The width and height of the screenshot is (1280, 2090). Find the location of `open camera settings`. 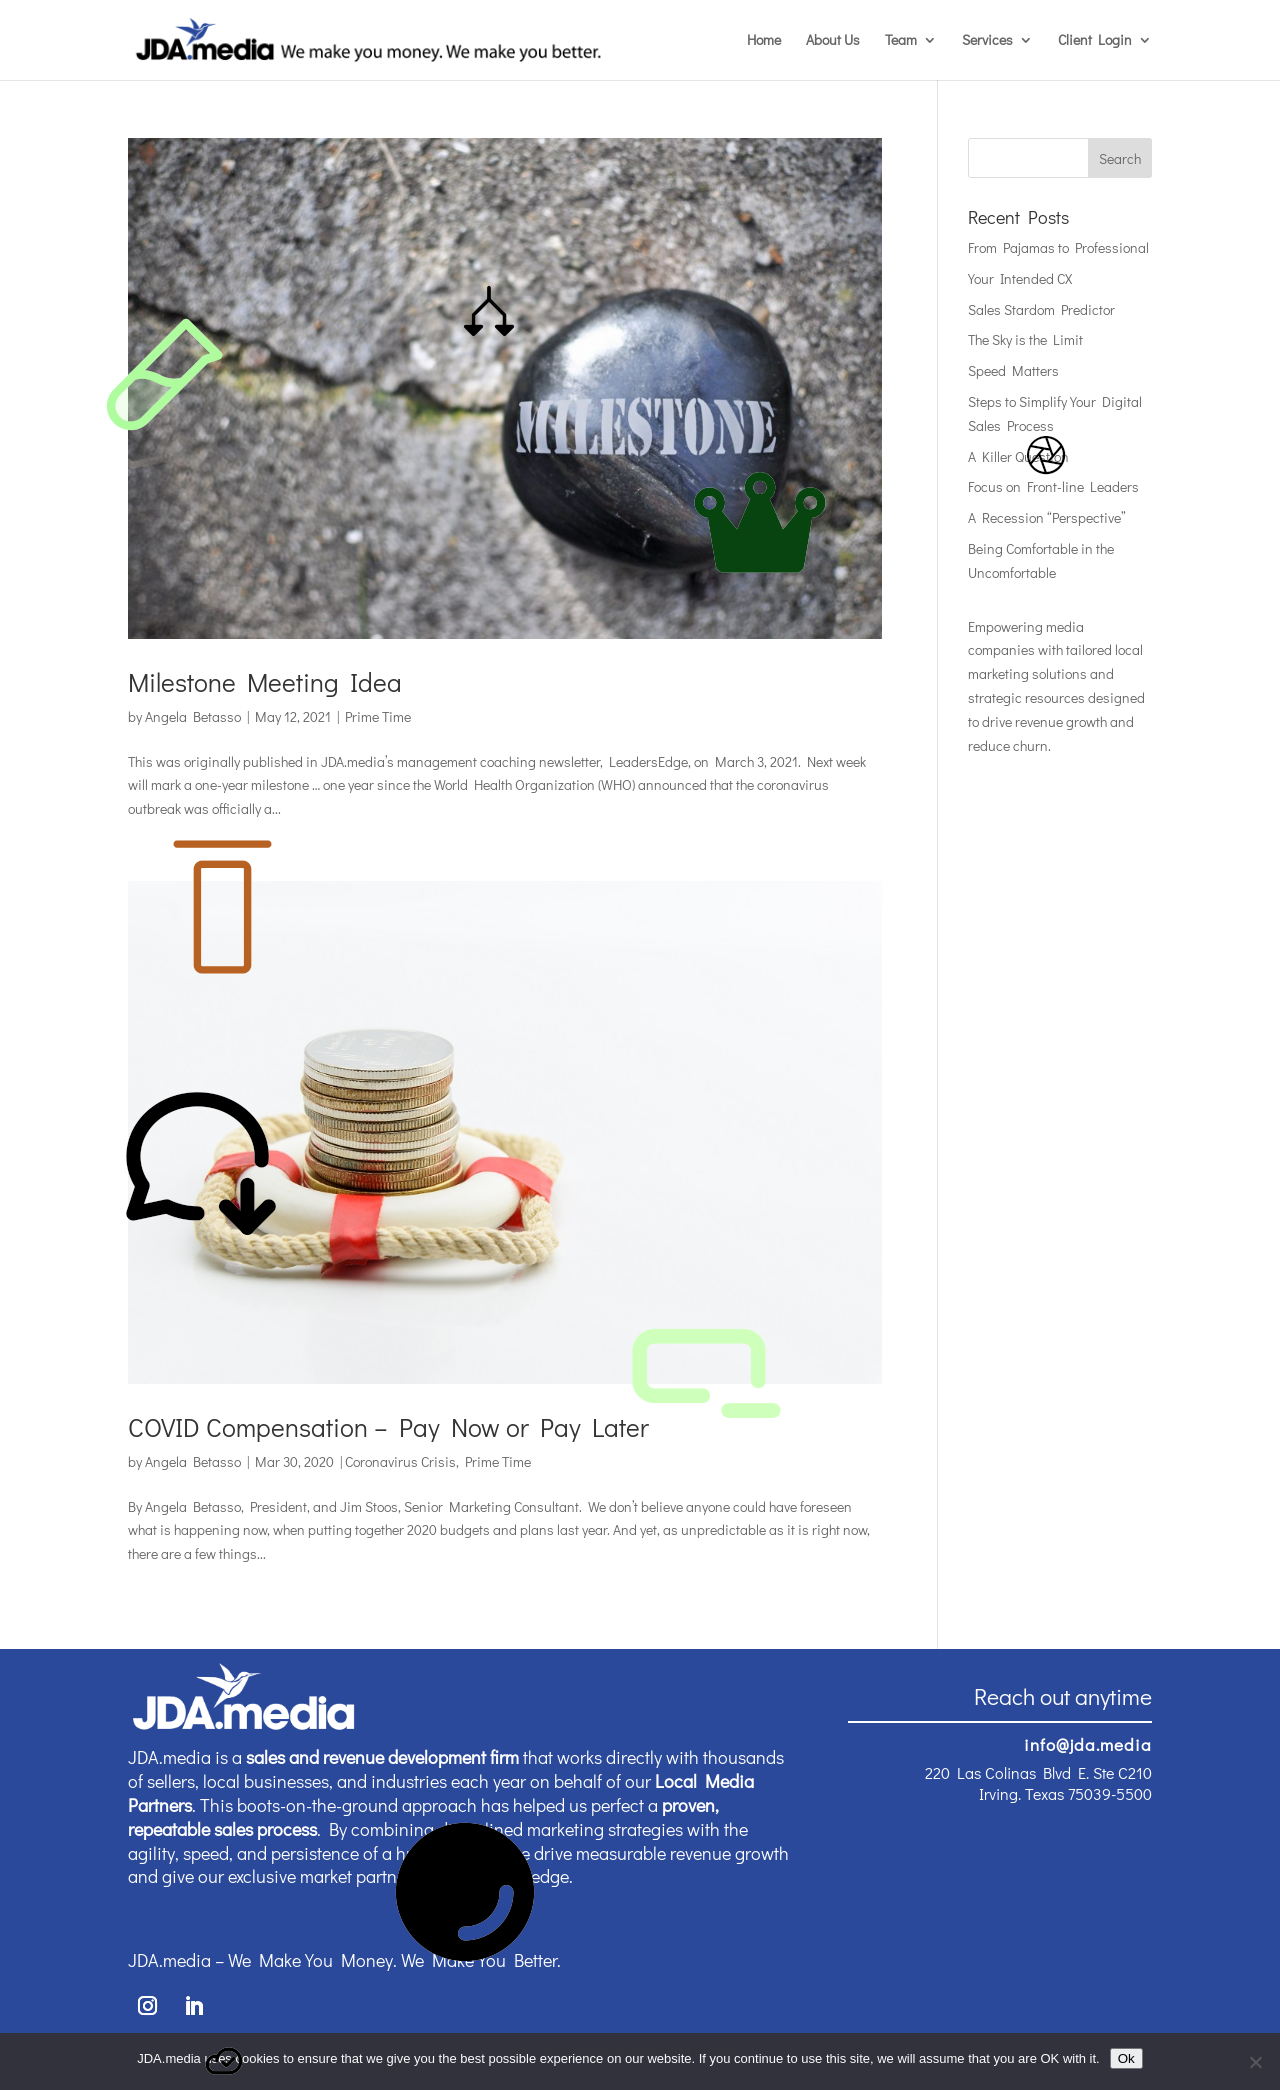

open camera settings is located at coordinates (1046, 455).